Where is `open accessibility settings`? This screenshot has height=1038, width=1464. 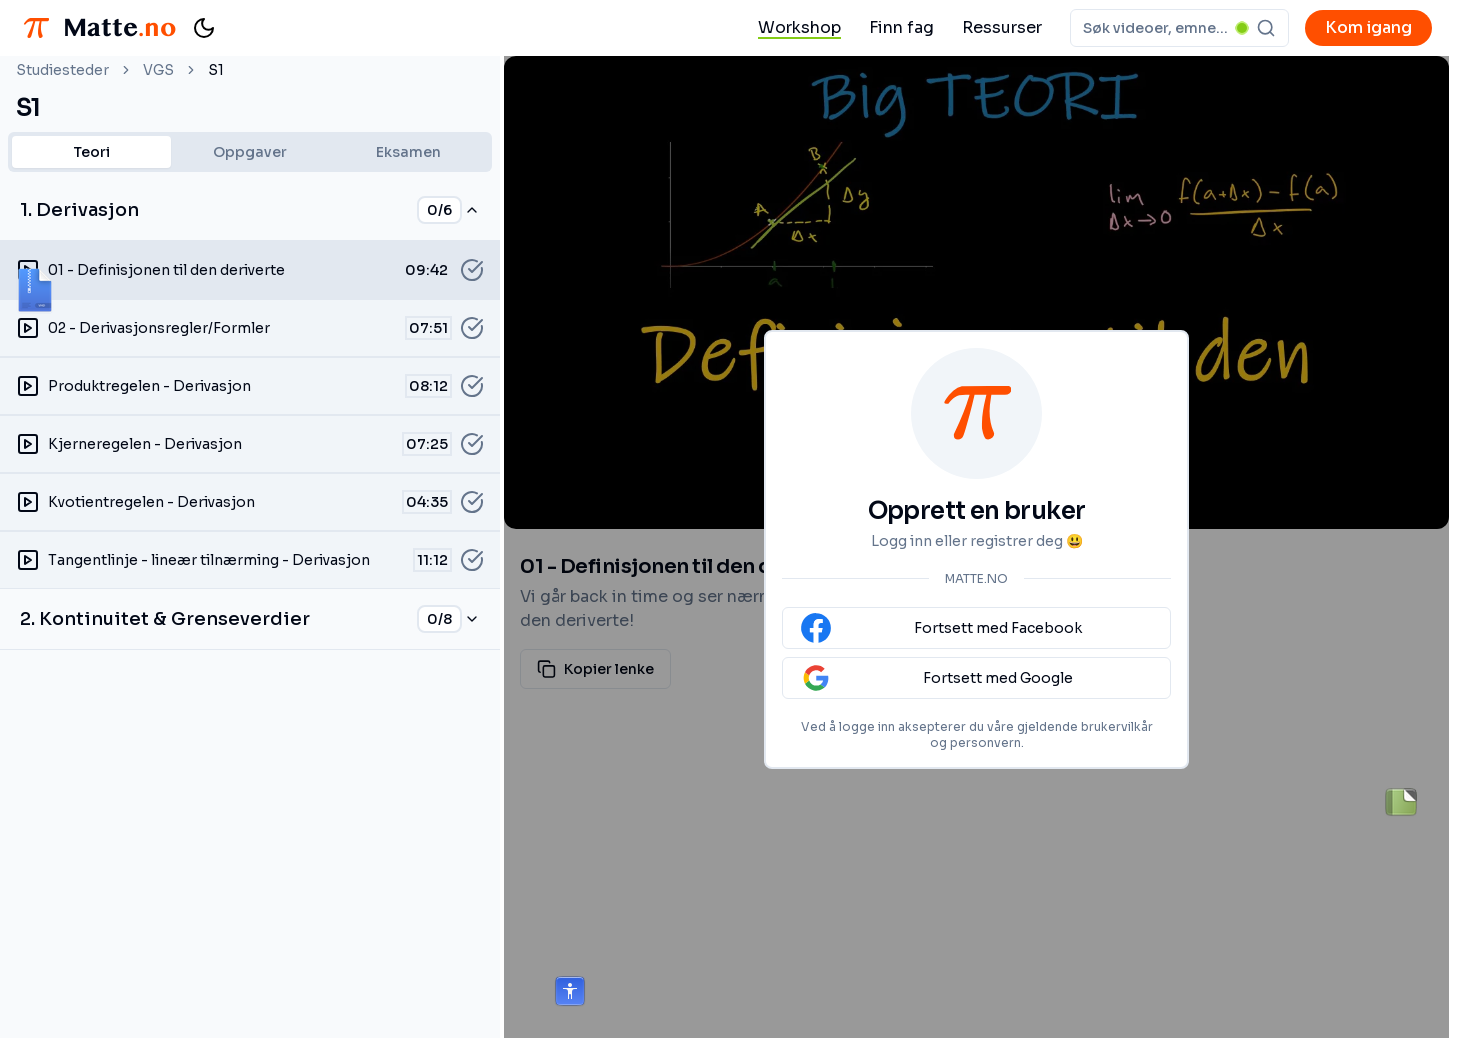
open accessibility settings is located at coordinates (570, 991).